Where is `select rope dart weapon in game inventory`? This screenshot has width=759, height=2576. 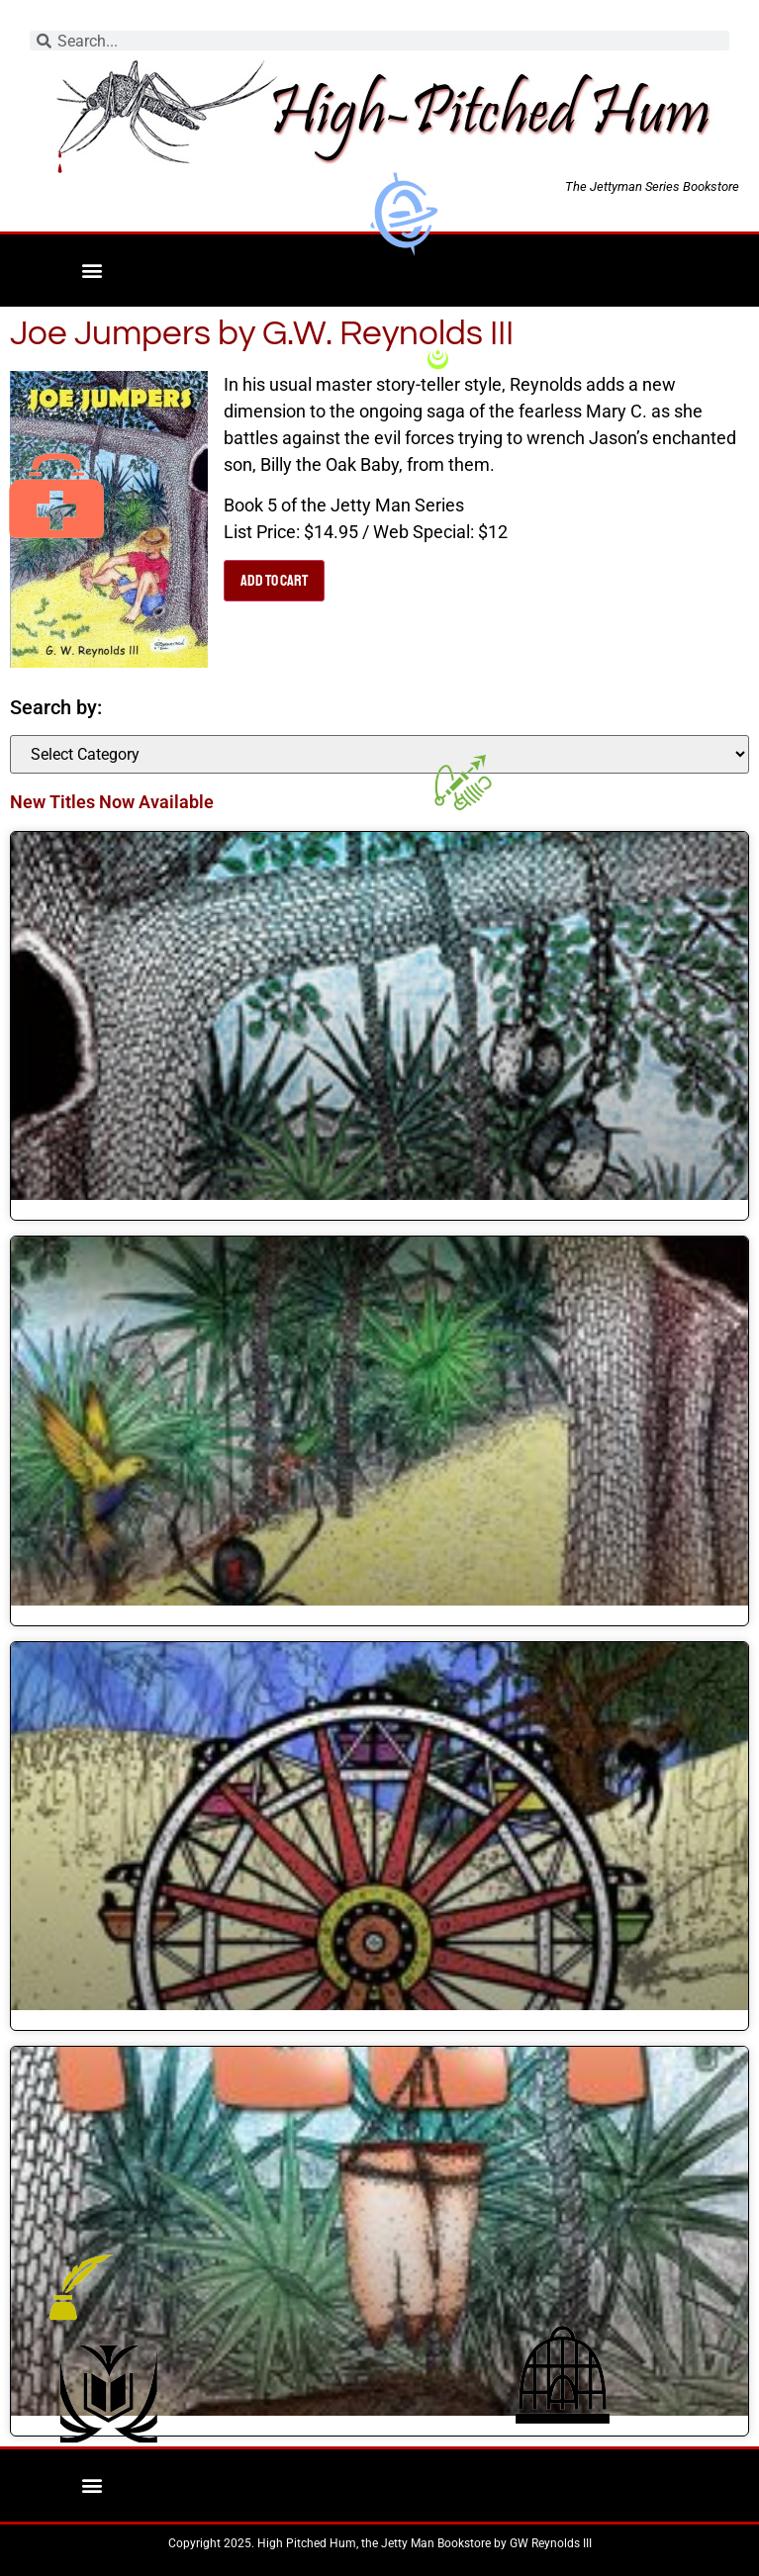 select rope dart weapon in game inventory is located at coordinates (463, 782).